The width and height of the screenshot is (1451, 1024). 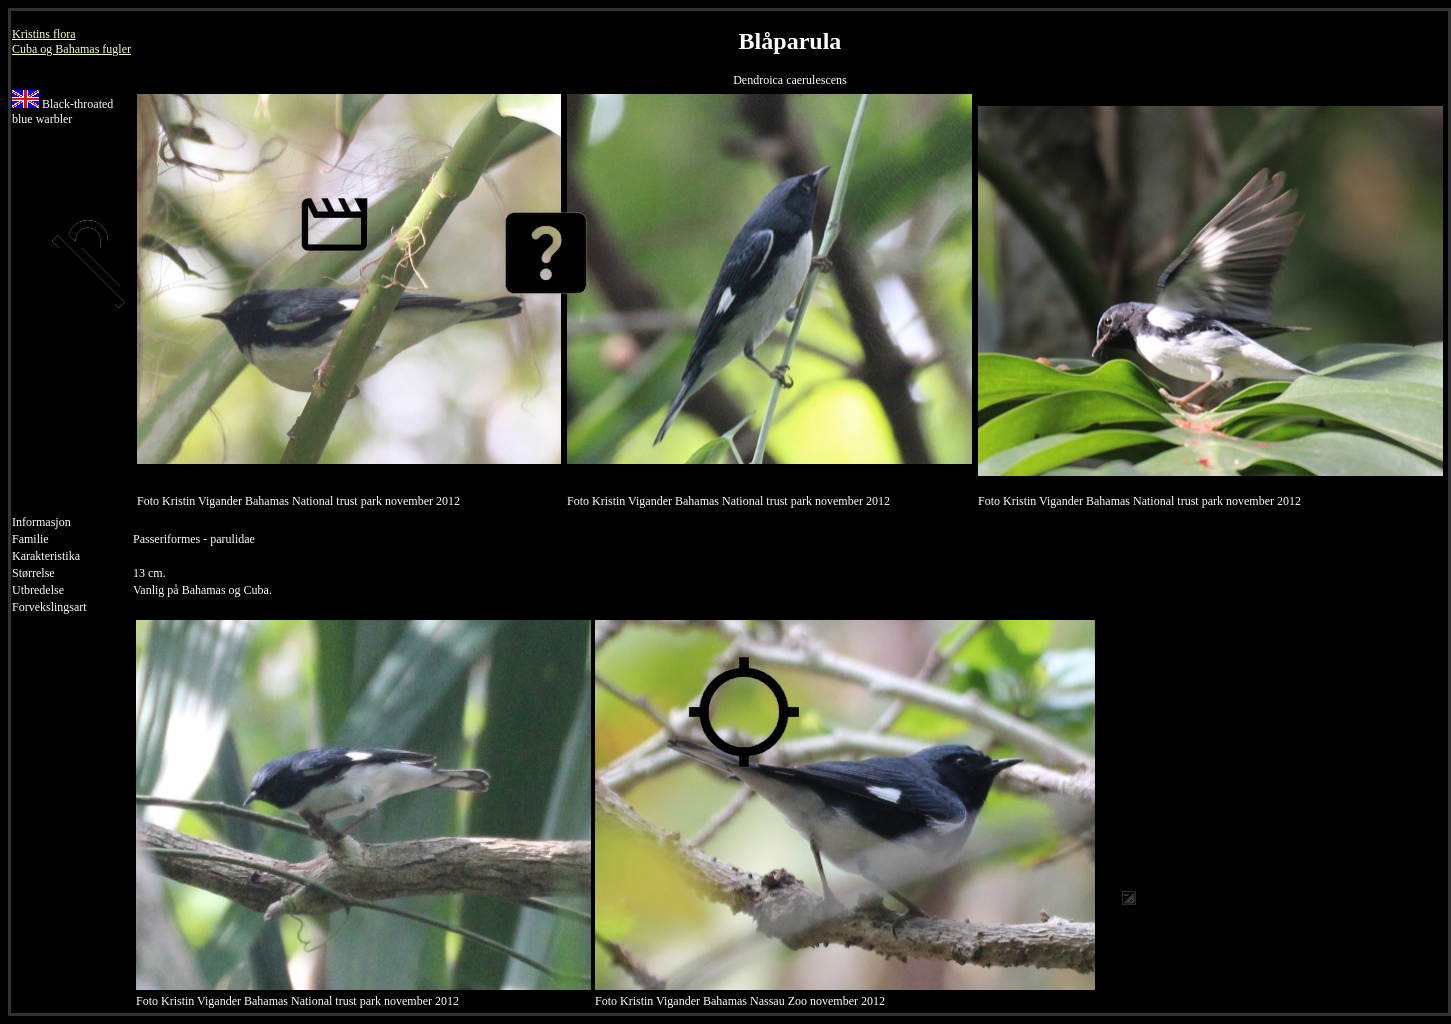 What do you see at coordinates (744, 712) in the screenshot?
I see `searching for current location` at bounding box center [744, 712].